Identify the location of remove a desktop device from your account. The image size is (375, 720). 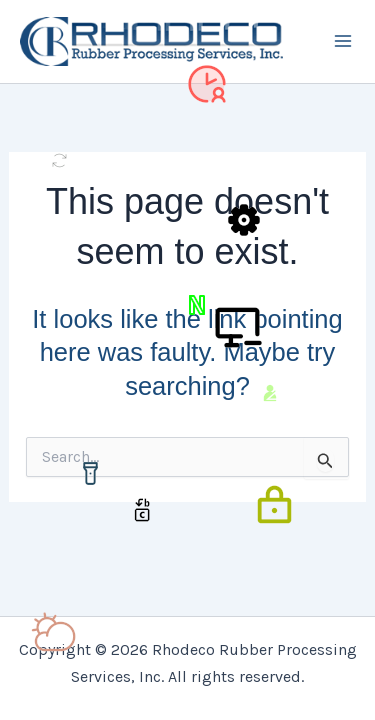
(237, 327).